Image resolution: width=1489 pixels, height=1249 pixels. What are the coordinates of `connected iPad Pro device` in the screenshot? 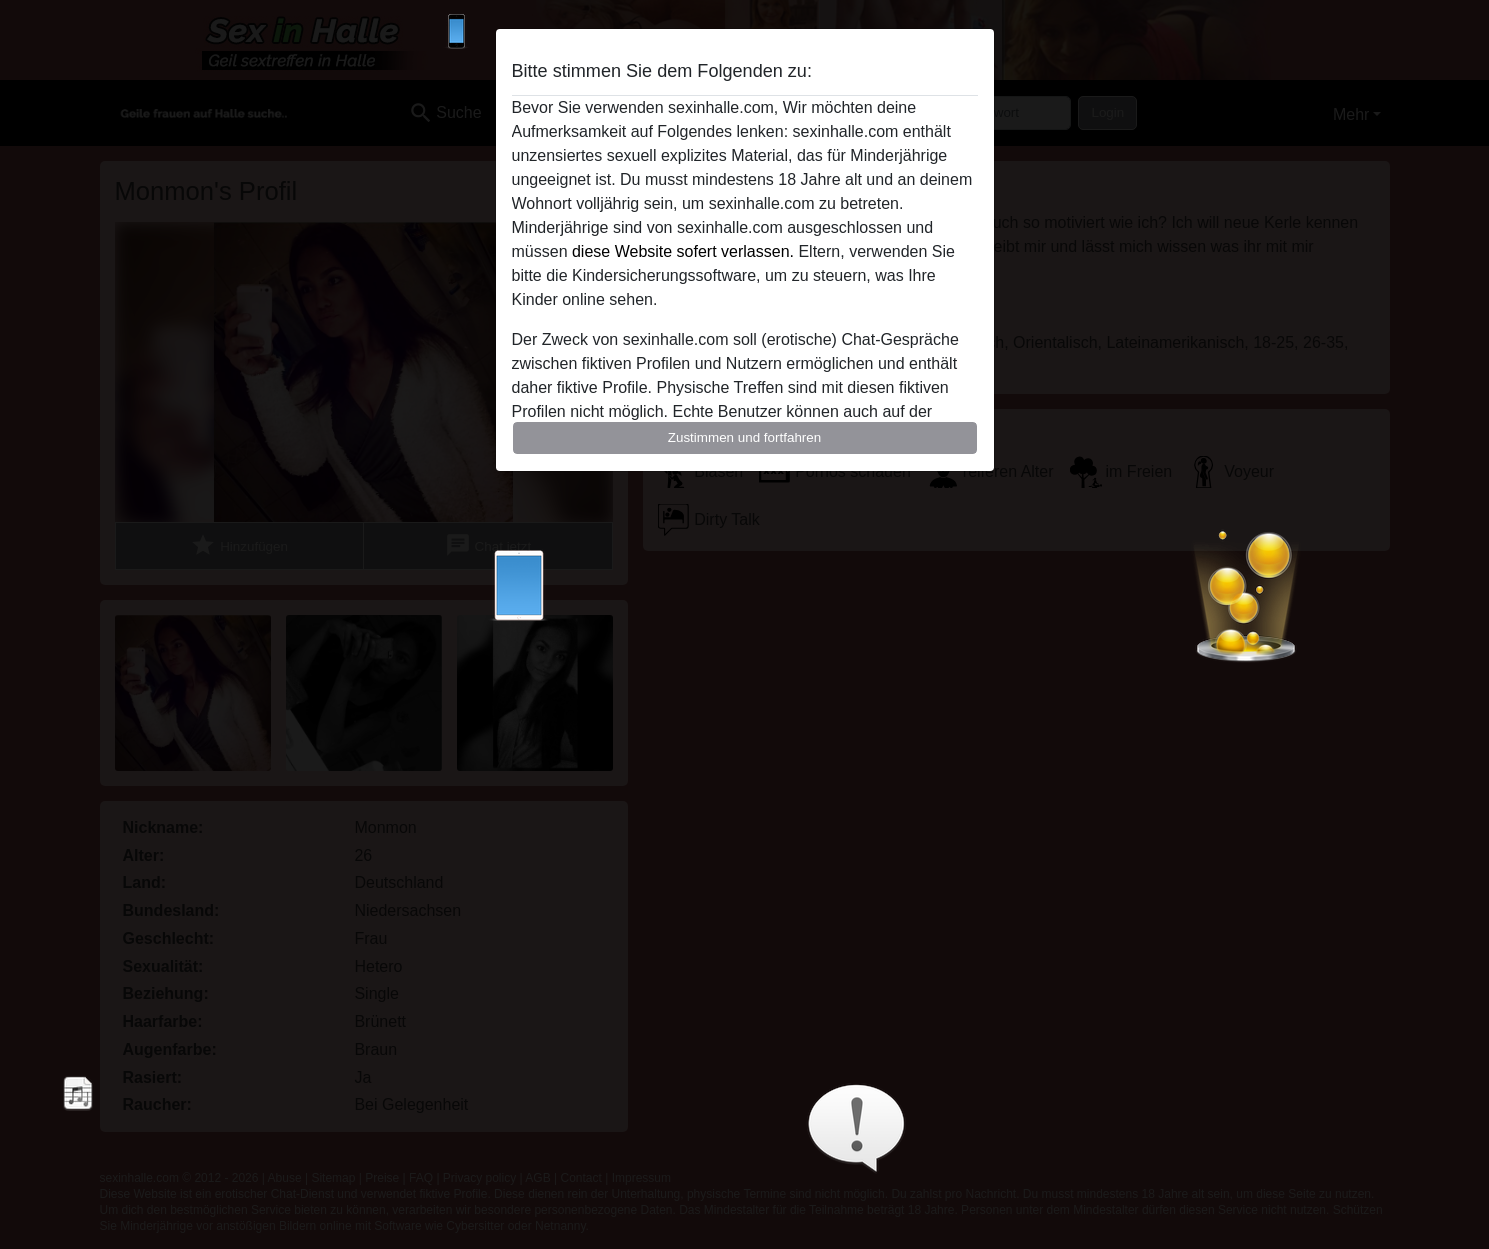 It's located at (519, 586).